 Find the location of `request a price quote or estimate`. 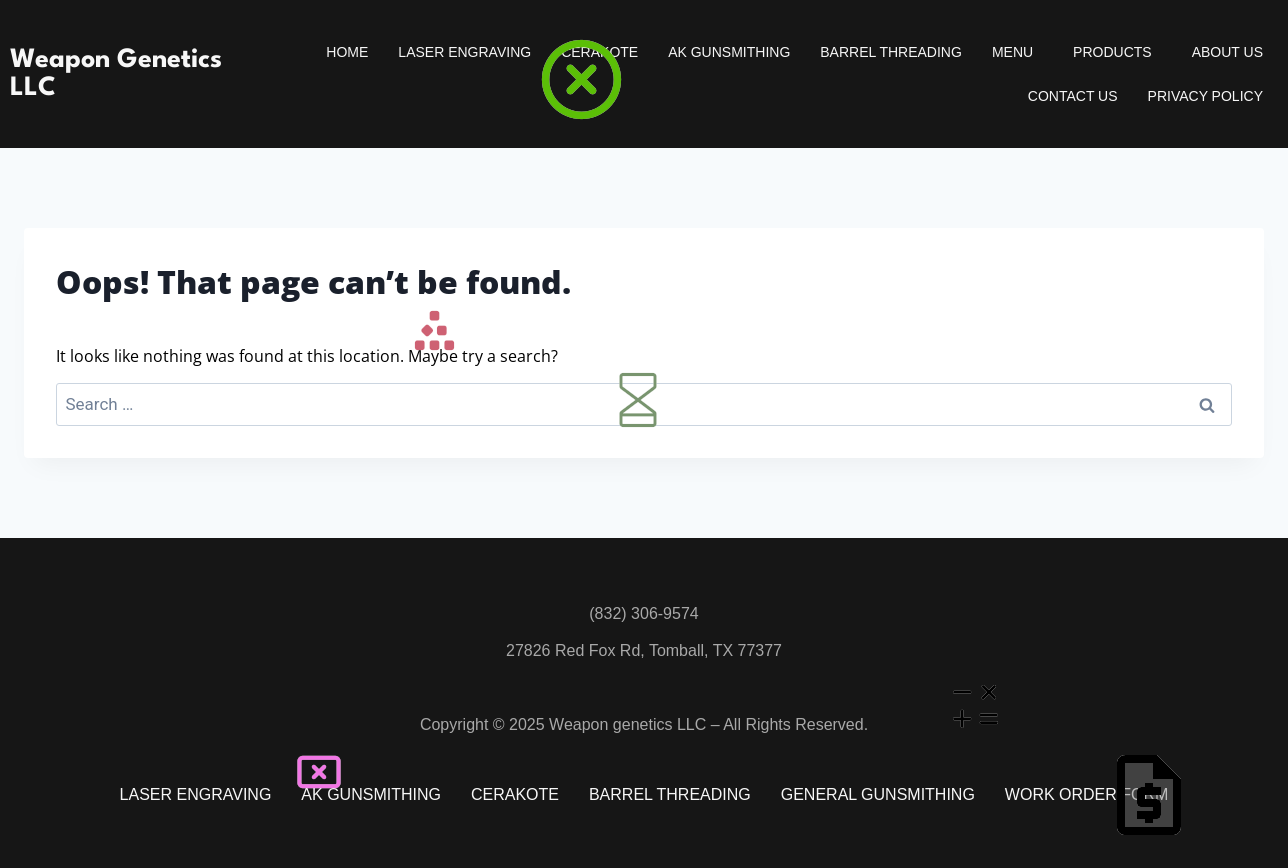

request a price quote or estimate is located at coordinates (1149, 795).